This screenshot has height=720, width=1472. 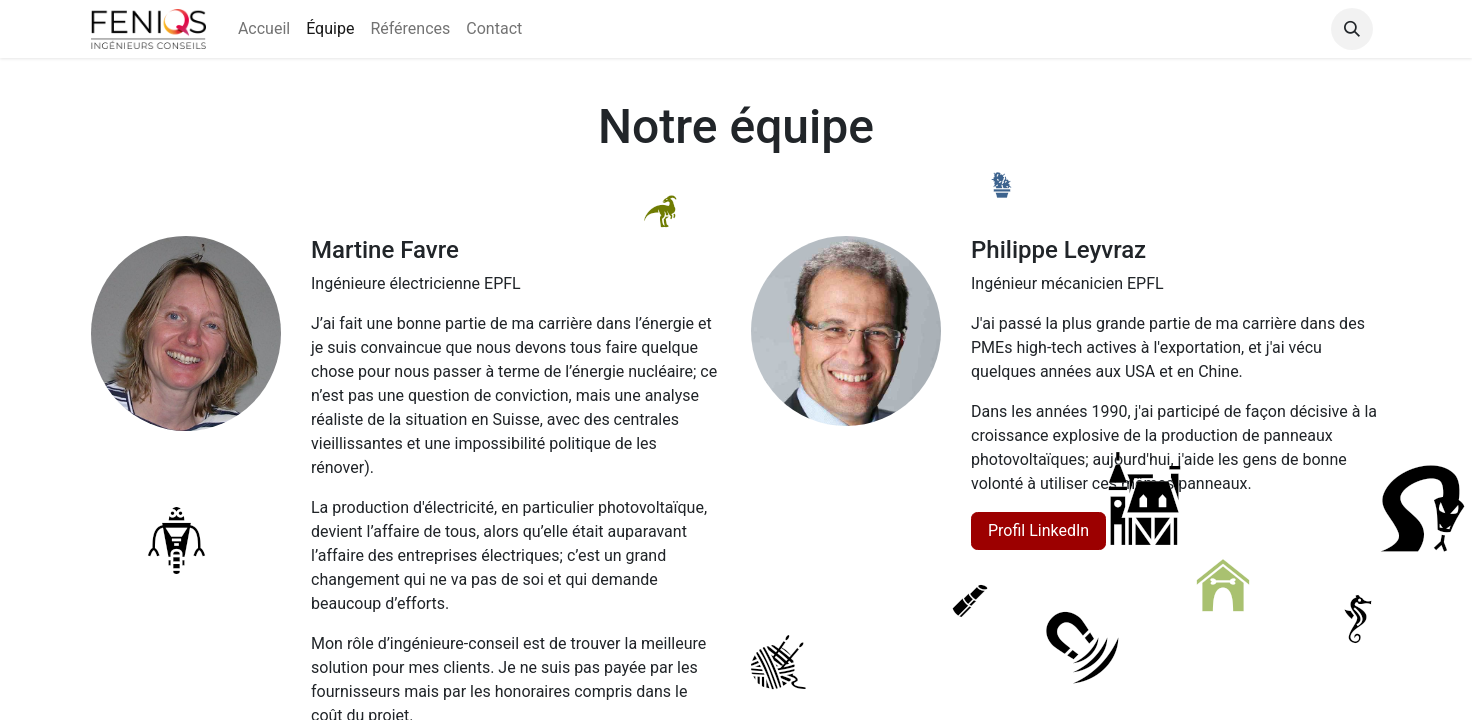 I want to click on attract or collect items in a game, so click(x=1082, y=647).